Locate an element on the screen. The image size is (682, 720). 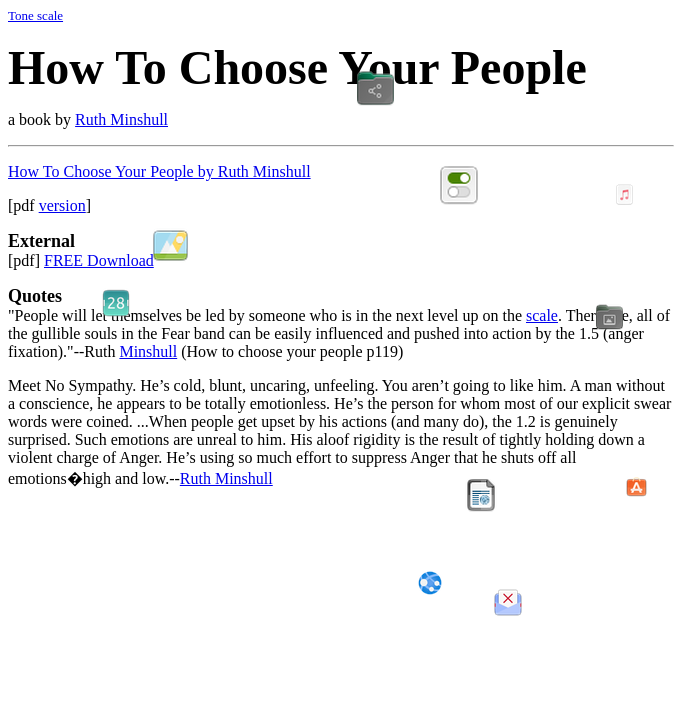
open your pictures folder is located at coordinates (609, 316).